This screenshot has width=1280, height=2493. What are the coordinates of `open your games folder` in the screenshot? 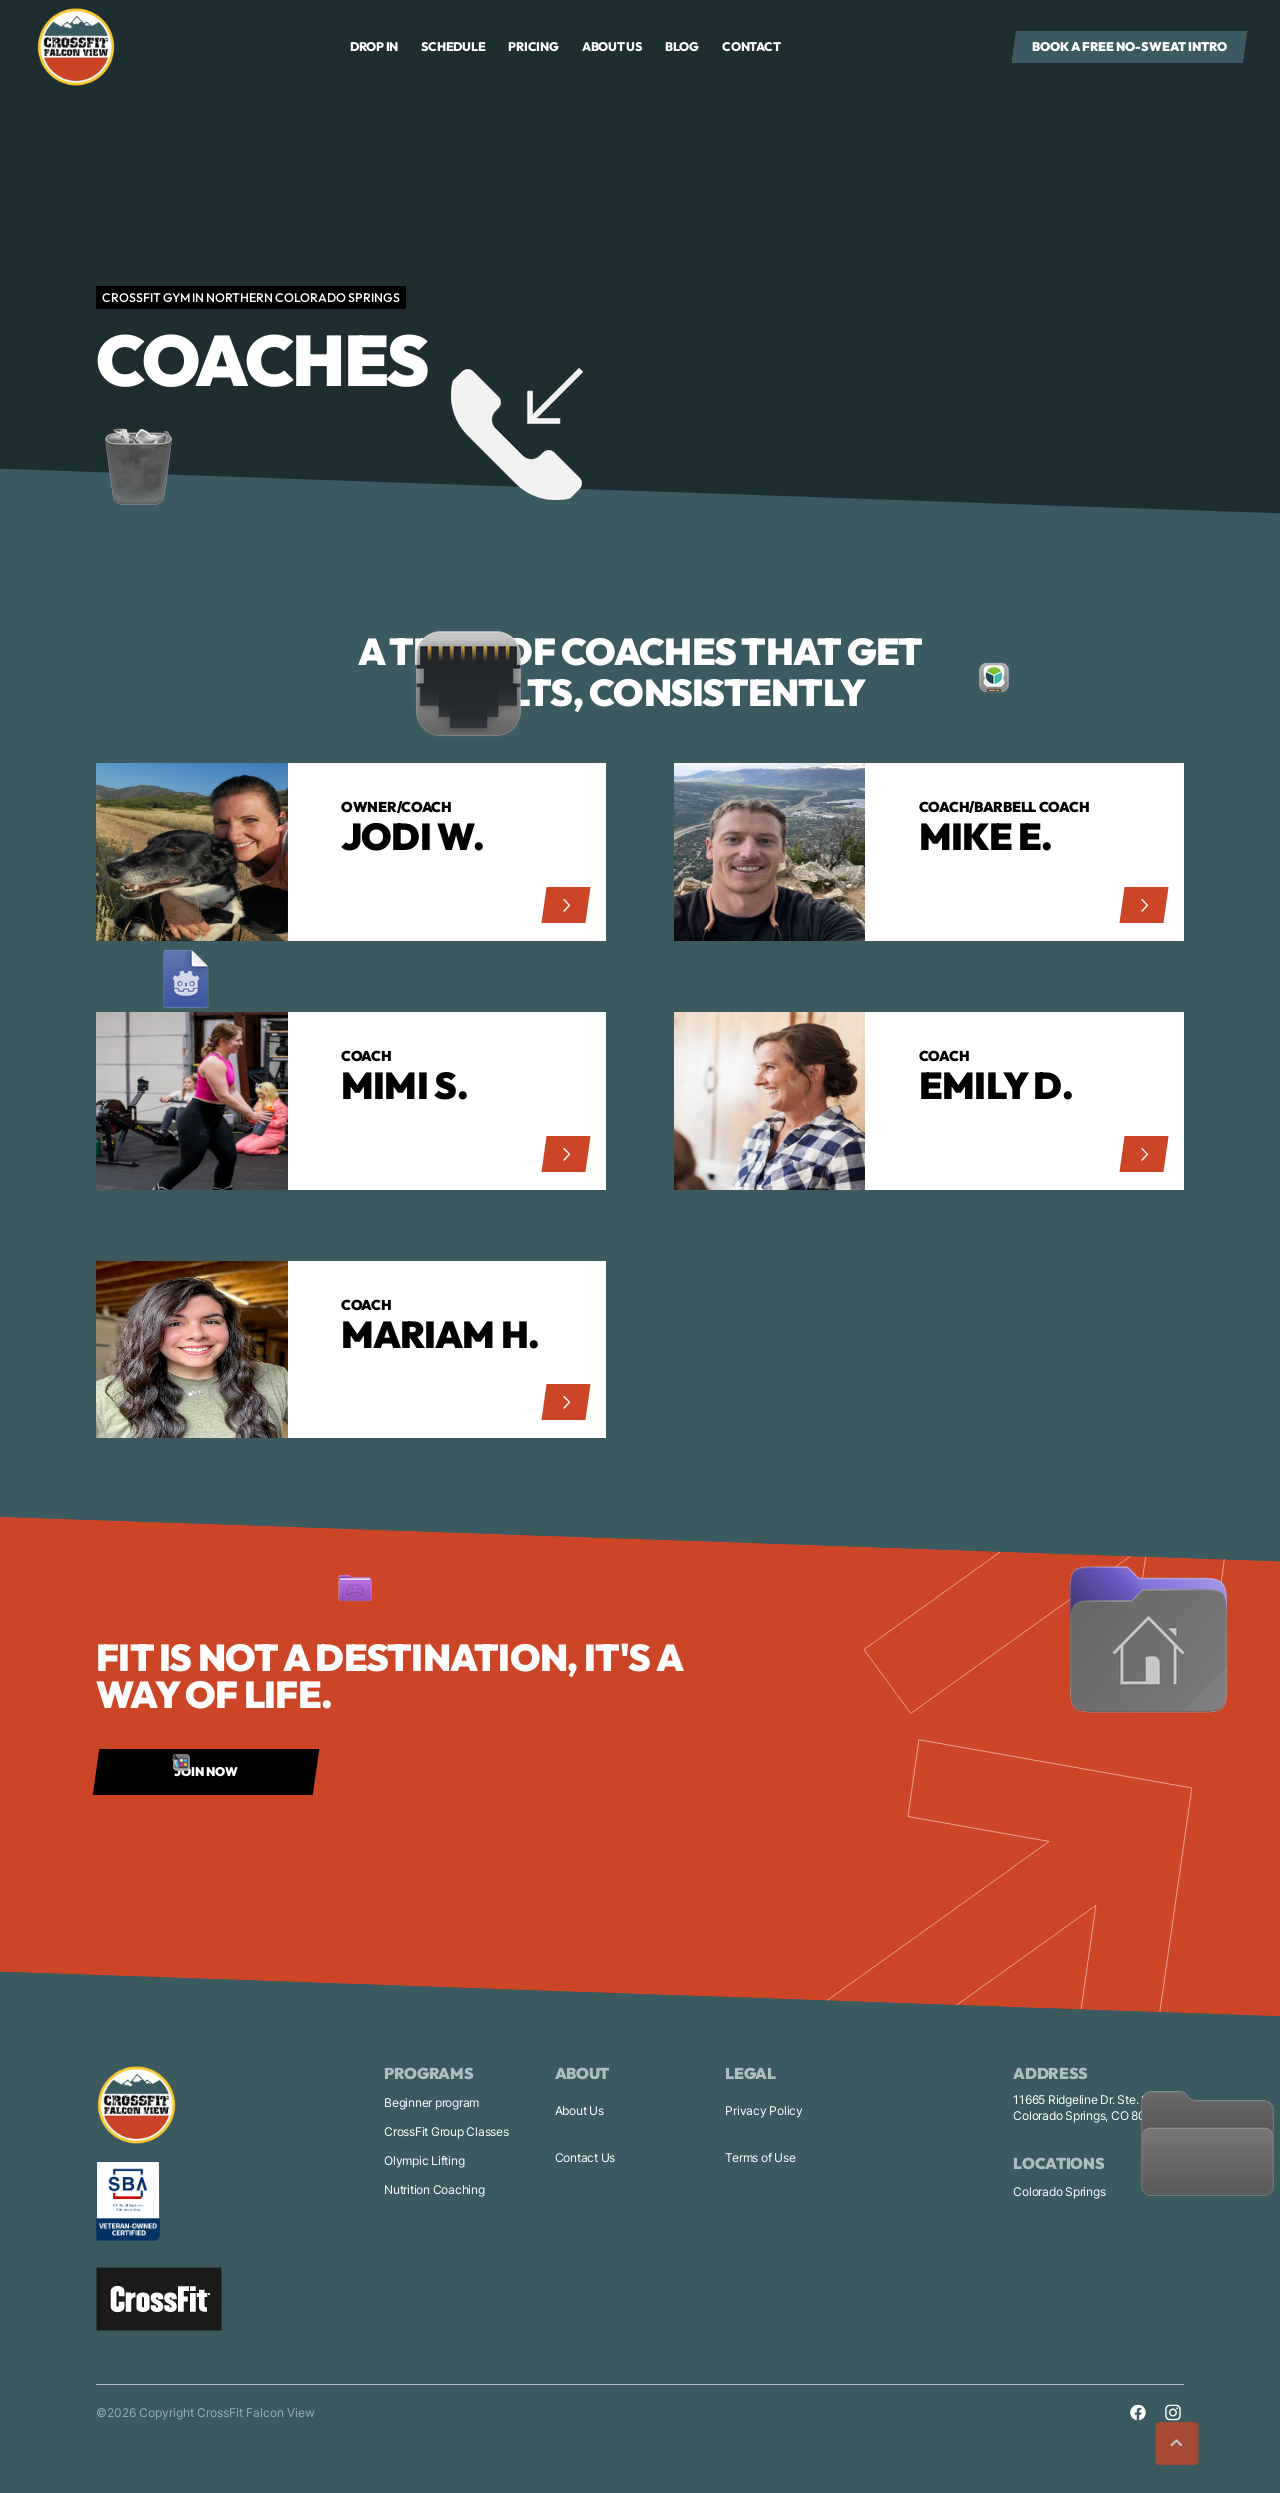 It's located at (355, 1588).